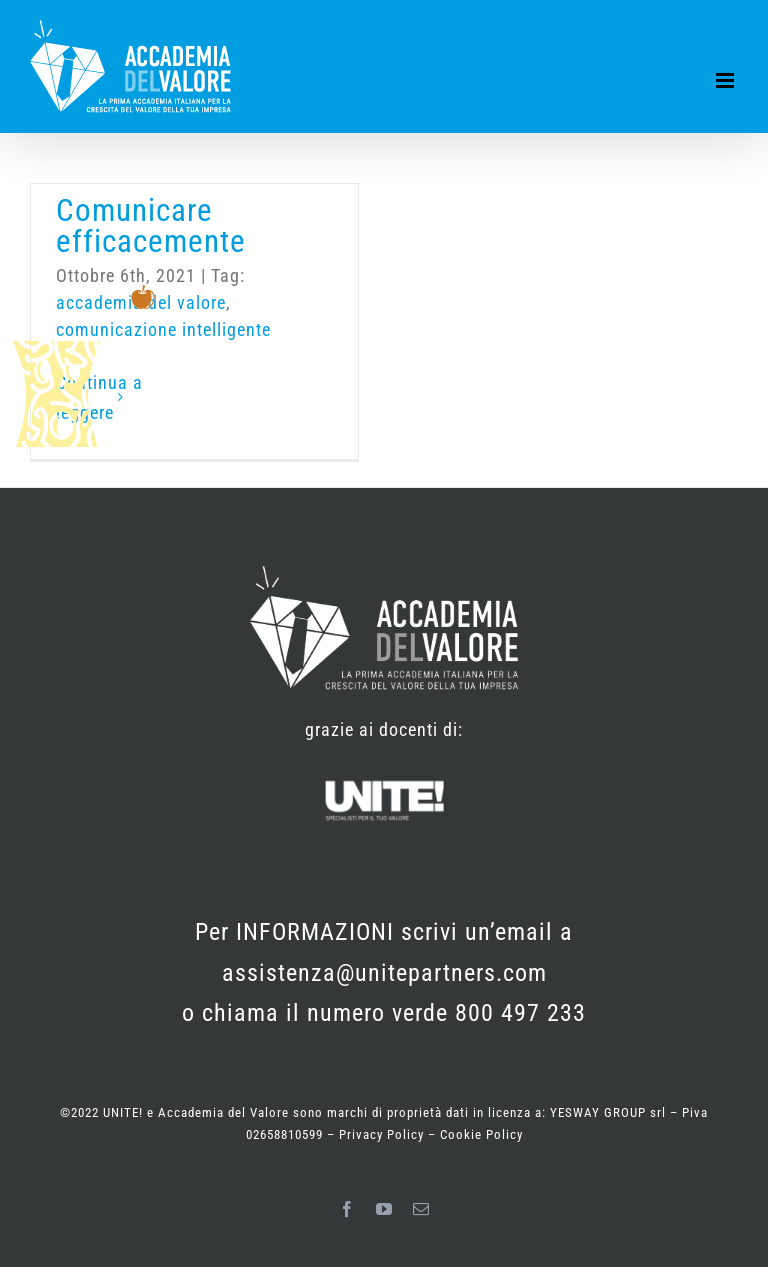 The image size is (768, 1267). I want to click on collect a health or bonus item, so click(143, 297).